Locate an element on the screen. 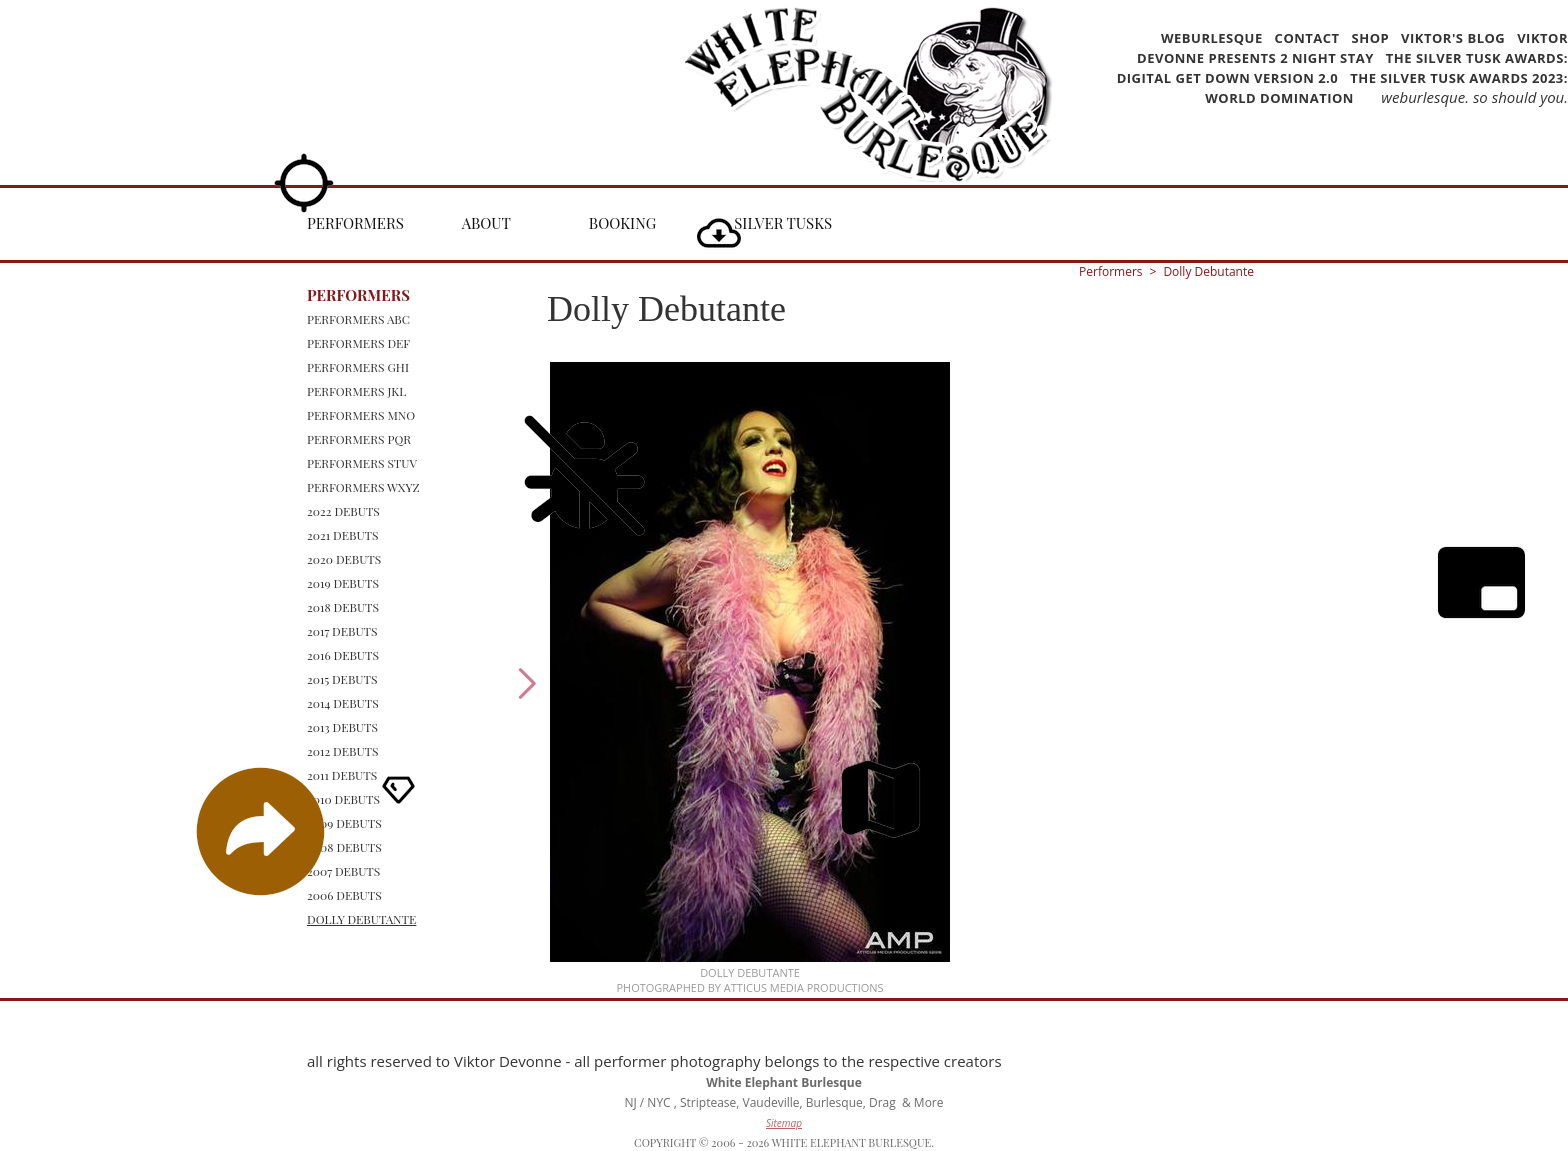  download file from cloud storage is located at coordinates (719, 233).